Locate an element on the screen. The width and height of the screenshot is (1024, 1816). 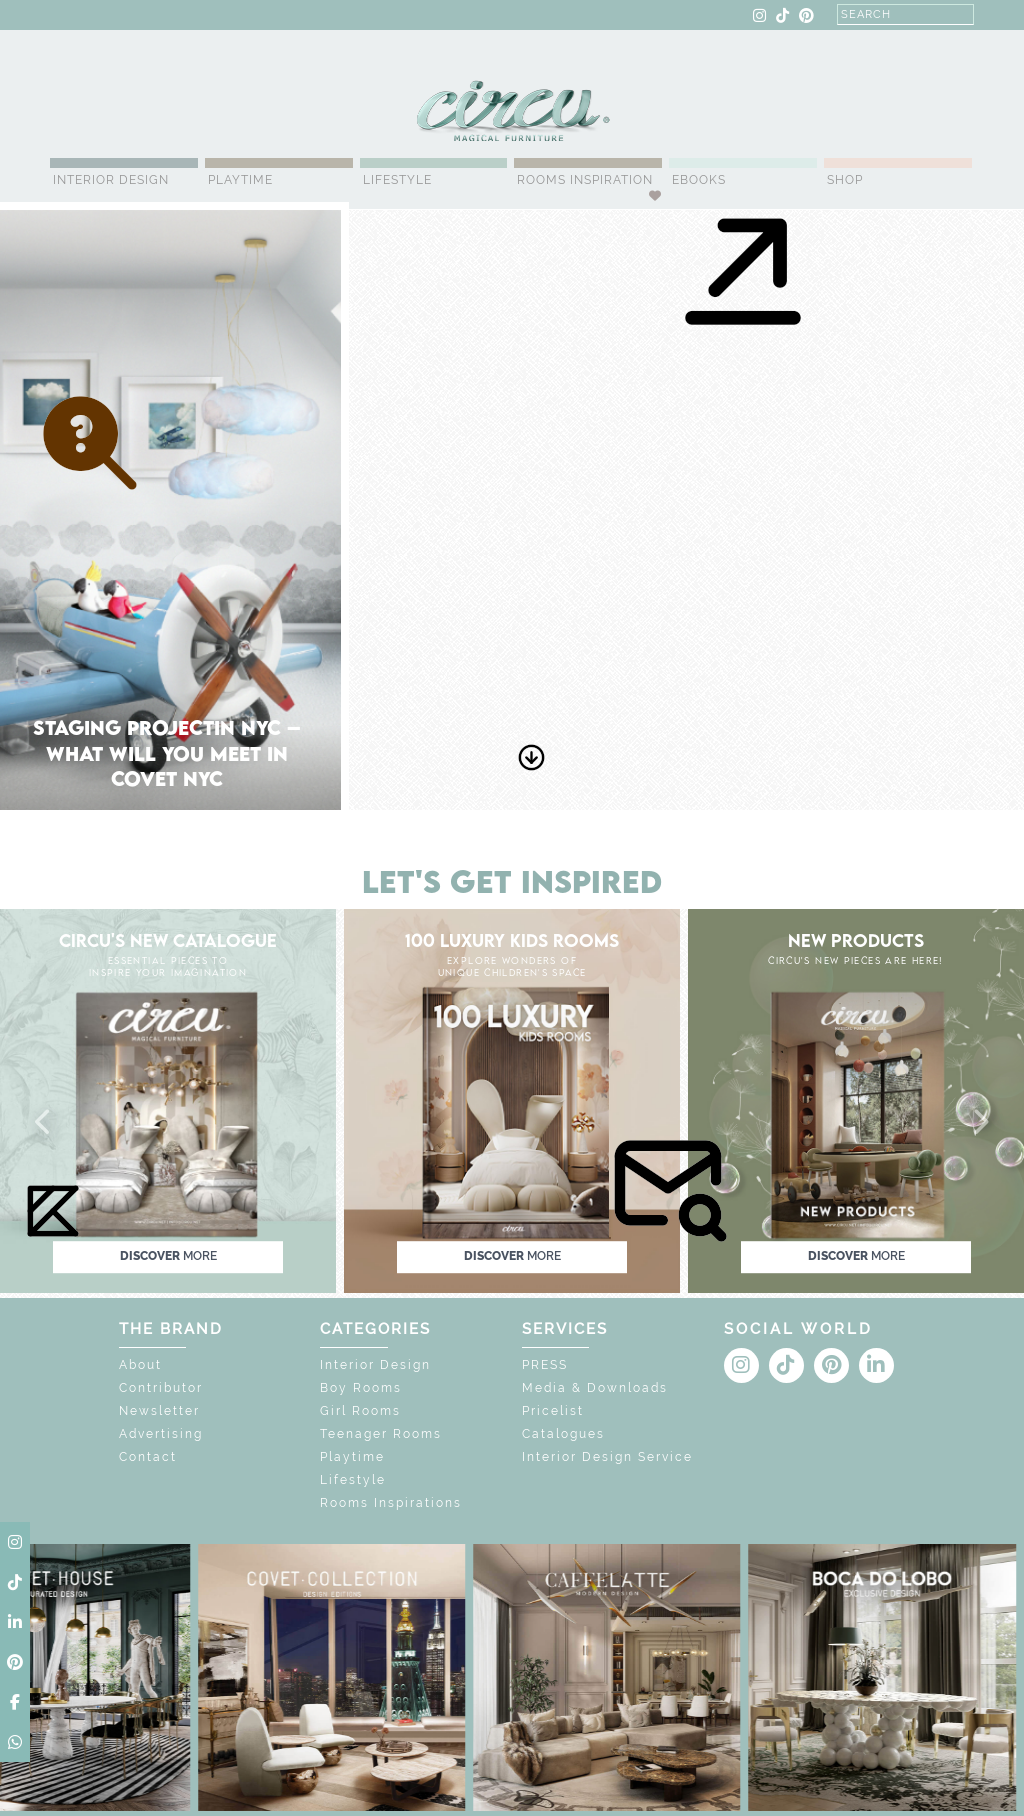
open link in new window or tab is located at coordinates (743, 267).